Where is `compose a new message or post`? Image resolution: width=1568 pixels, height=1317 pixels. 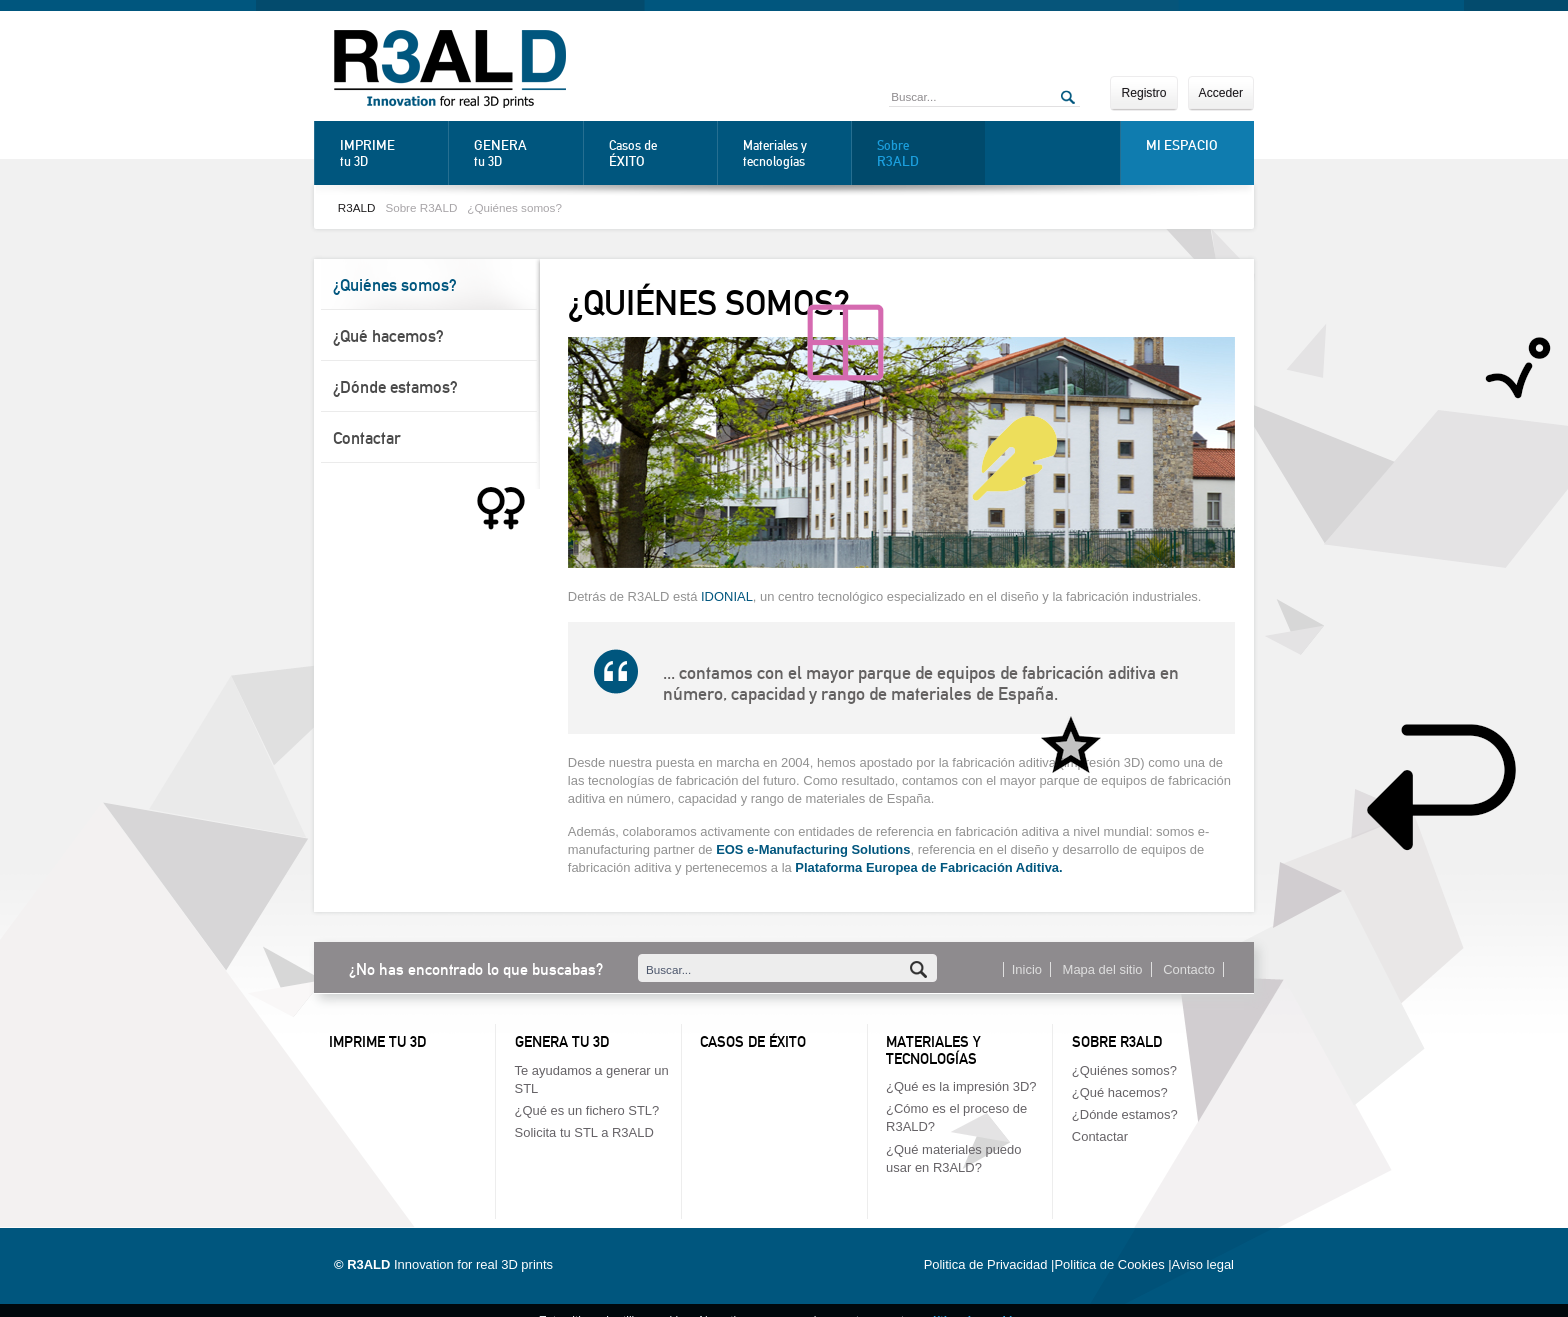 compose a new message or post is located at coordinates (1014, 459).